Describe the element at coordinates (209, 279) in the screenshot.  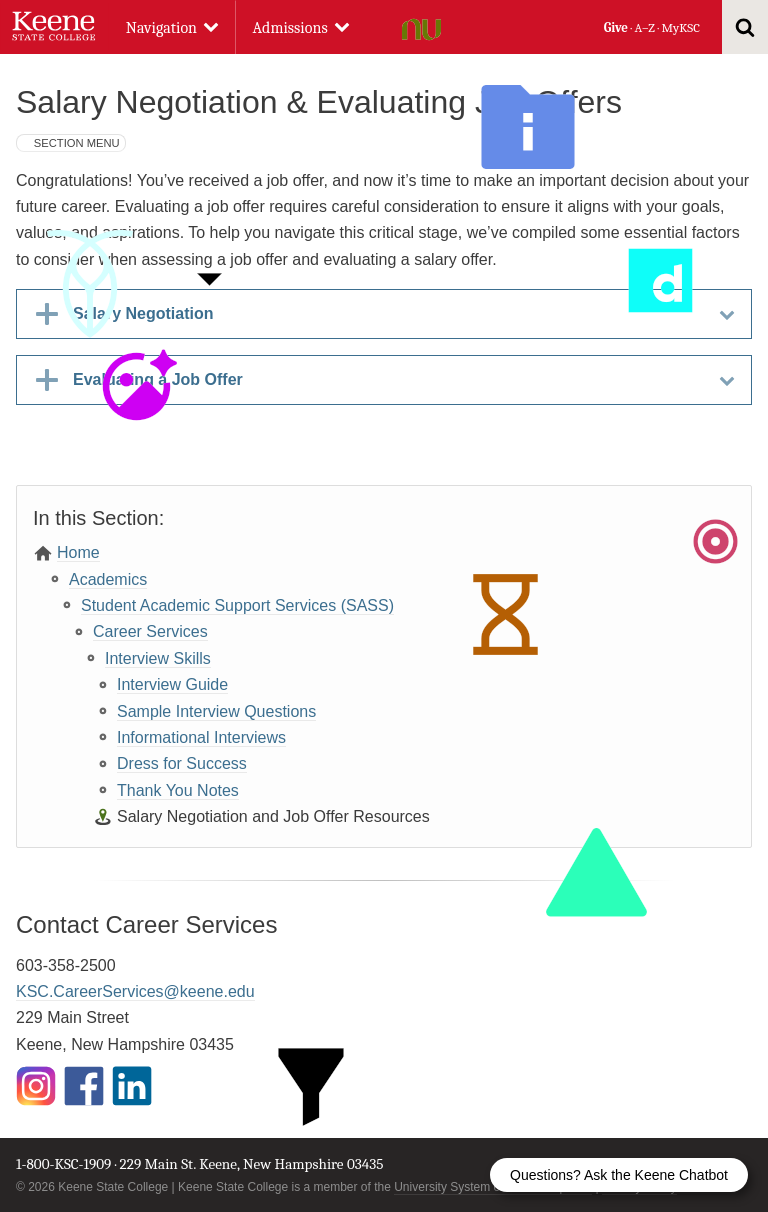
I see `expand a dropdown menu` at that location.